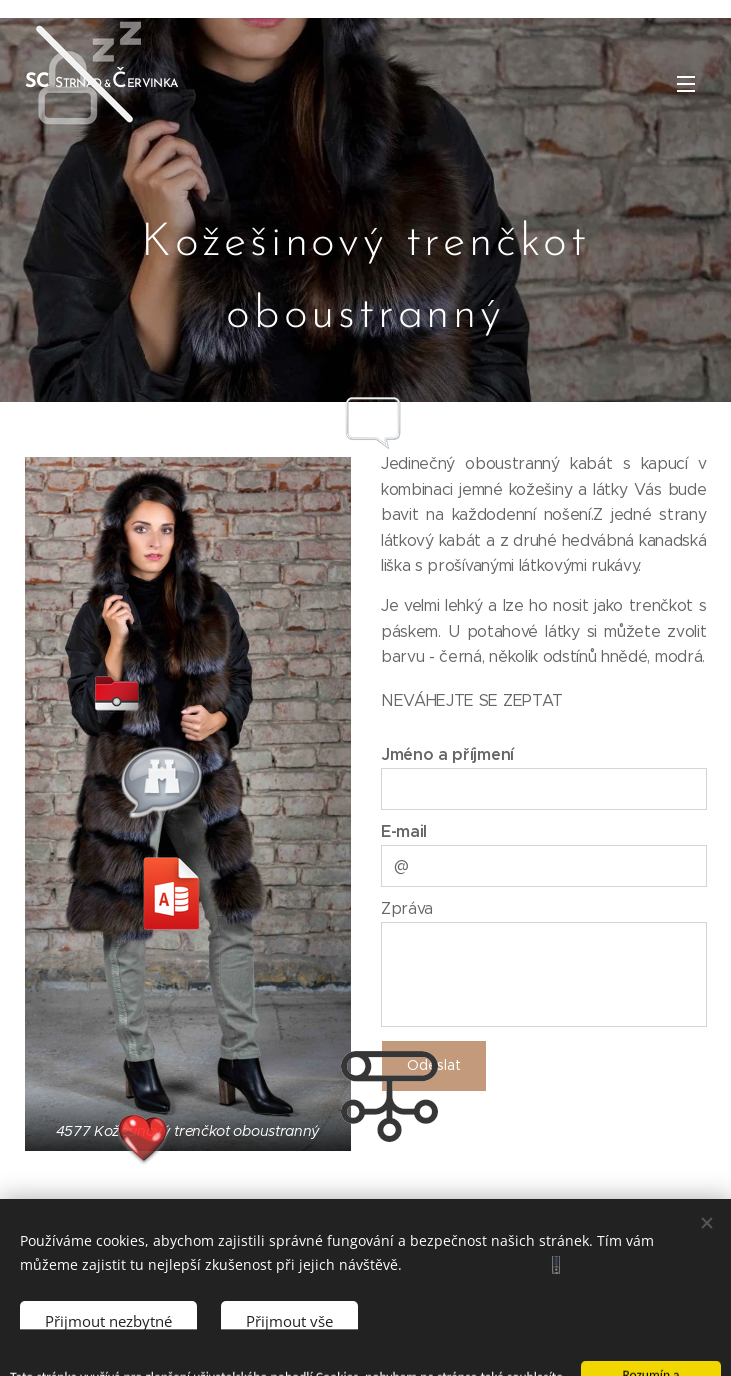 The width and height of the screenshot is (731, 1376). Describe the element at coordinates (145, 1139) in the screenshot. I see `access your favorite items` at that location.